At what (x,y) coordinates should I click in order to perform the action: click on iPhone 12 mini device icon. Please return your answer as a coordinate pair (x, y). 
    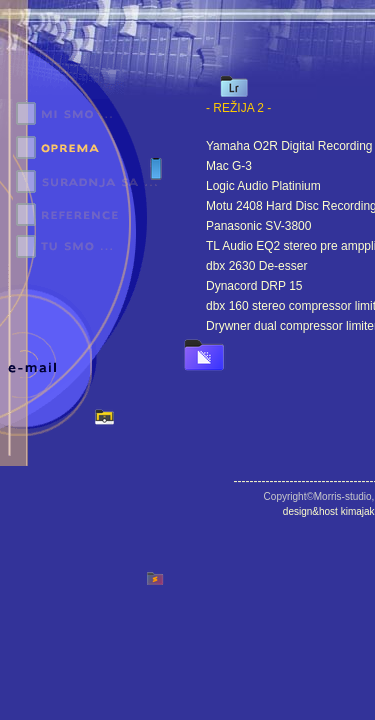
    Looking at the image, I should click on (156, 169).